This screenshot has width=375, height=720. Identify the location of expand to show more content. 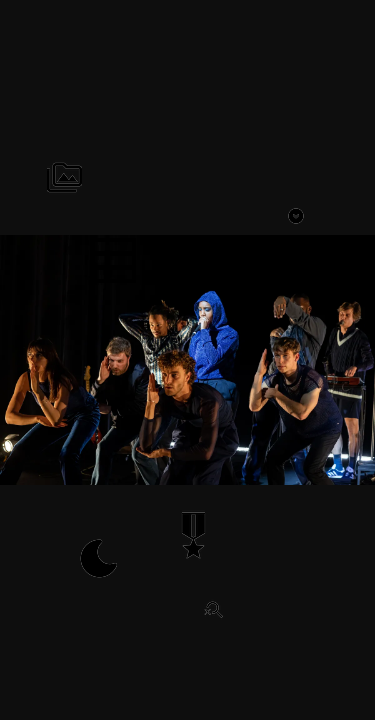
(296, 216).